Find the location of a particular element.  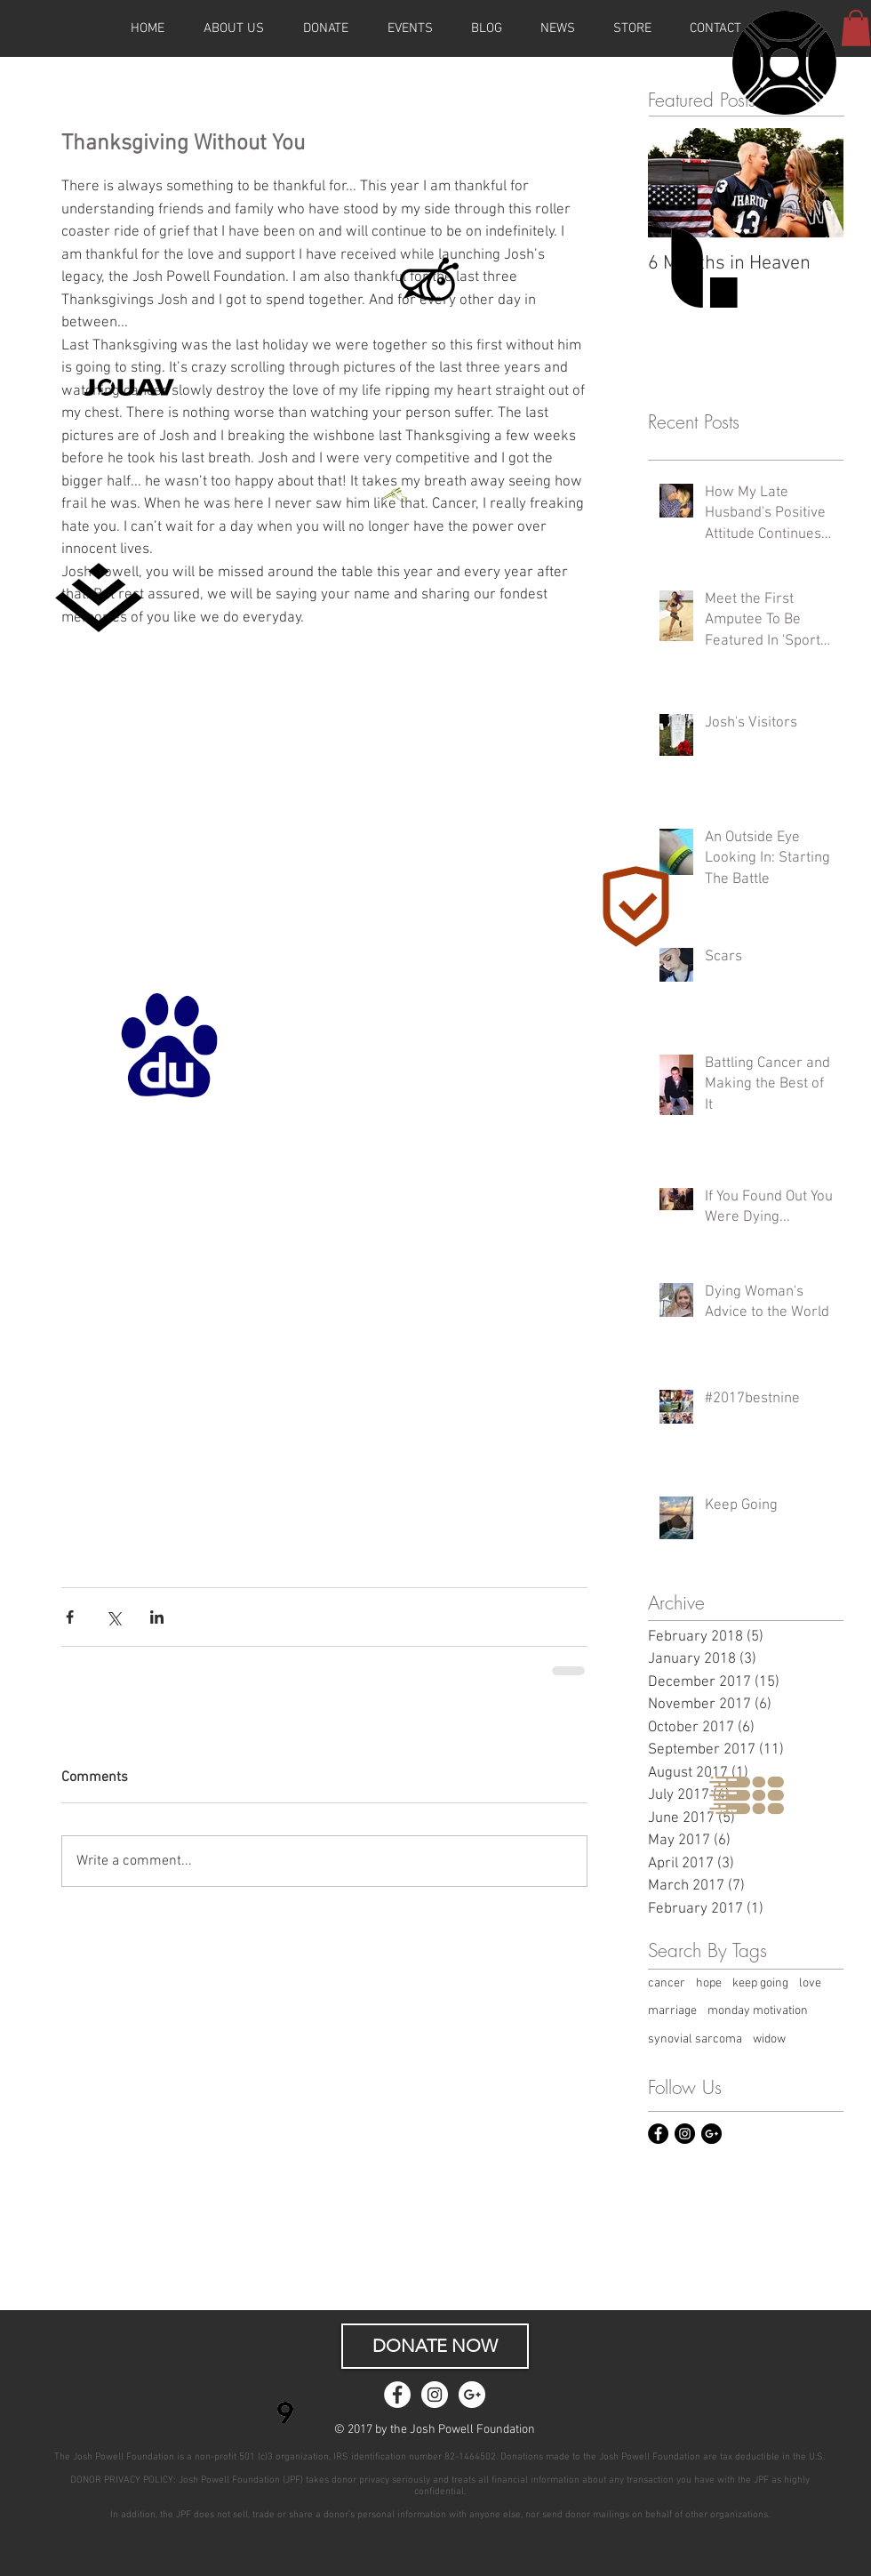

open the Honeygain app is located at coordinates (429, 279).